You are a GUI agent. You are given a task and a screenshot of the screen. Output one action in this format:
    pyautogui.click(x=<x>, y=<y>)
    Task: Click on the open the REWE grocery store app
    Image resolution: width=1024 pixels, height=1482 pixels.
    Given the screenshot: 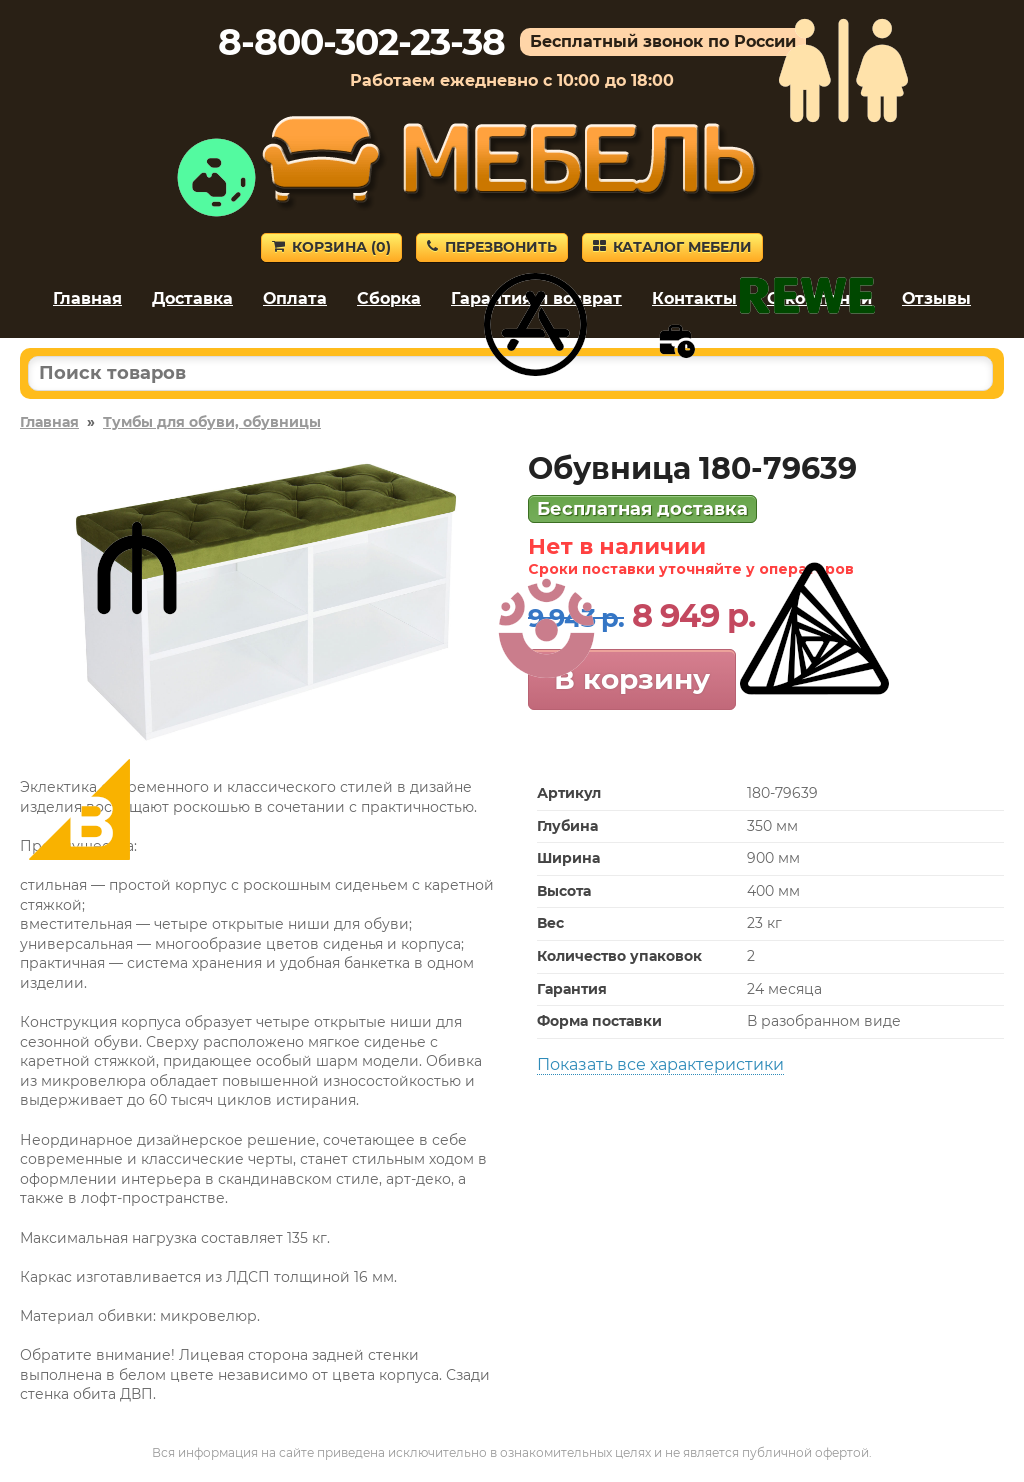 What is the action you would take?
    pyautogui.click(x=807, y=295)
    